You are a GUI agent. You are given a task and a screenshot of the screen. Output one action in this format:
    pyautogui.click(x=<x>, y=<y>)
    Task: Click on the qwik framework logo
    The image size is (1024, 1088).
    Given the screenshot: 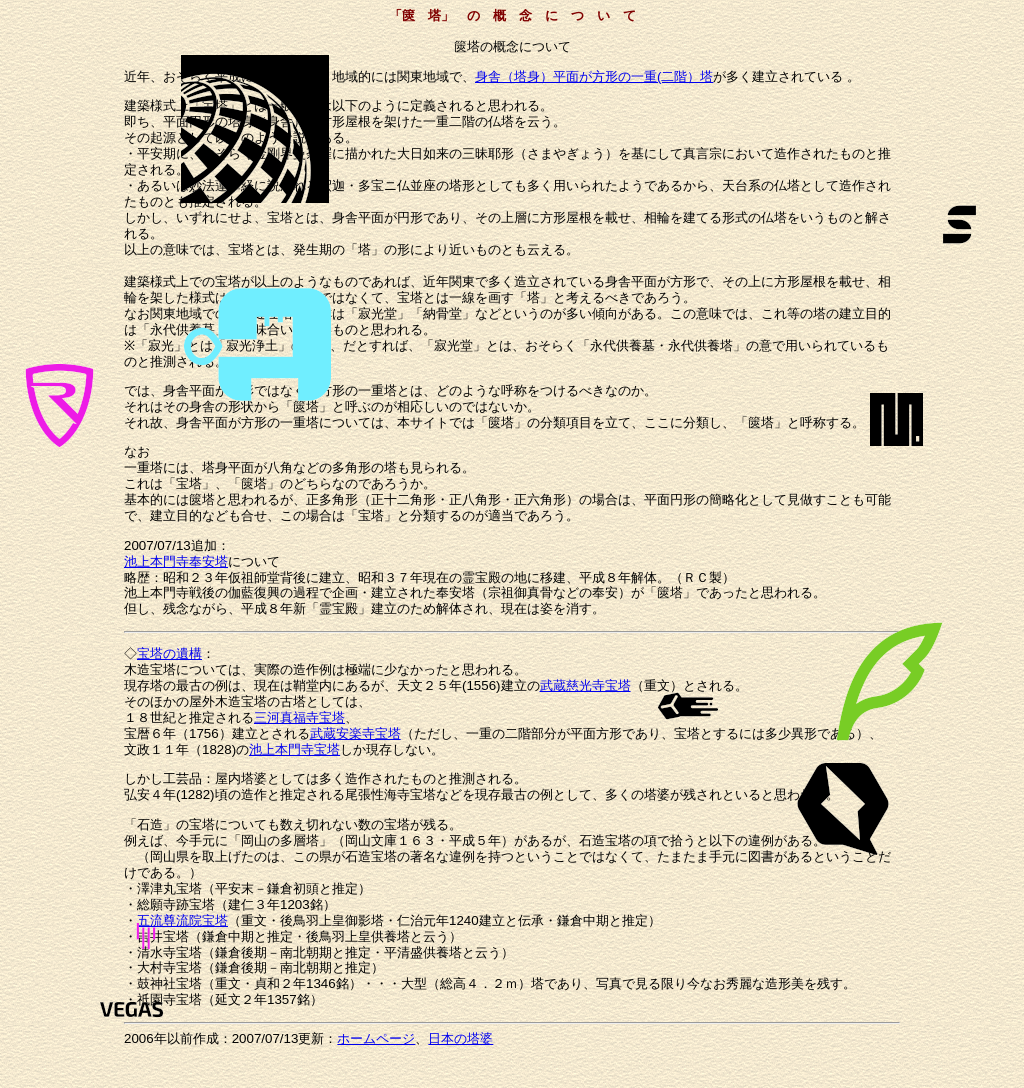 What is the action you would take?
    pyautogui.click(x=843, y=809)
    